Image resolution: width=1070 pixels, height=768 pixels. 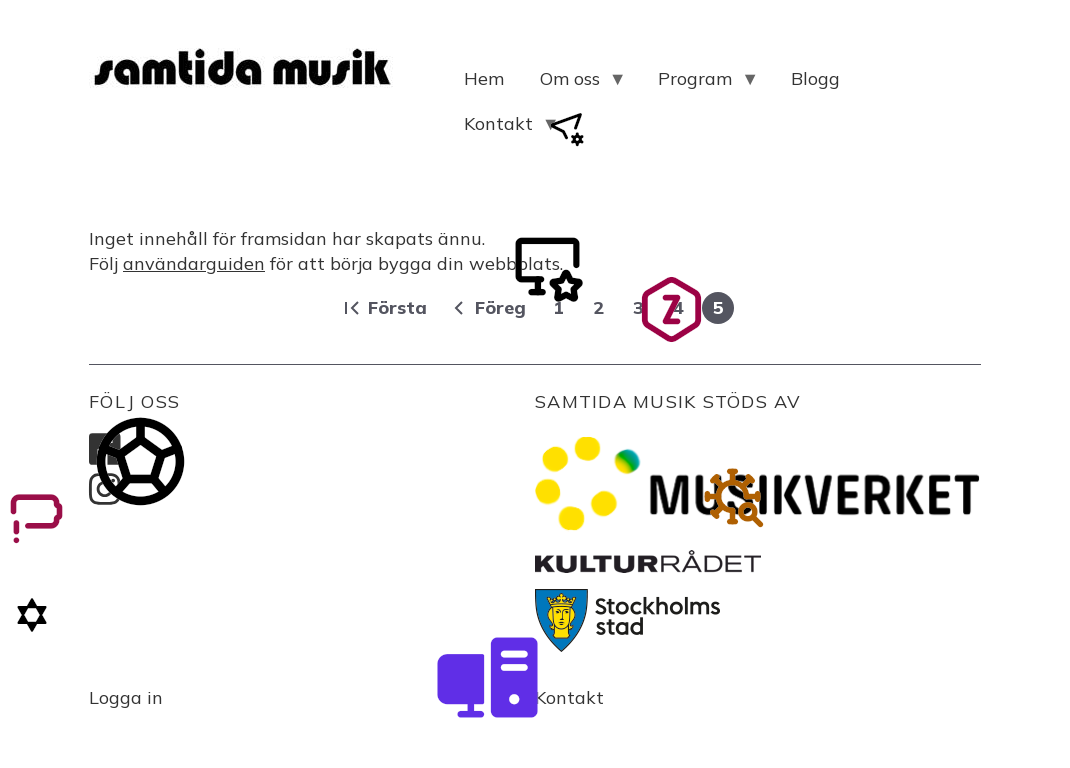 What do you see at coordinates (671, 309) in the screenshot?
I see `app or service logo starting with Z` at bounding box center [671, 309].